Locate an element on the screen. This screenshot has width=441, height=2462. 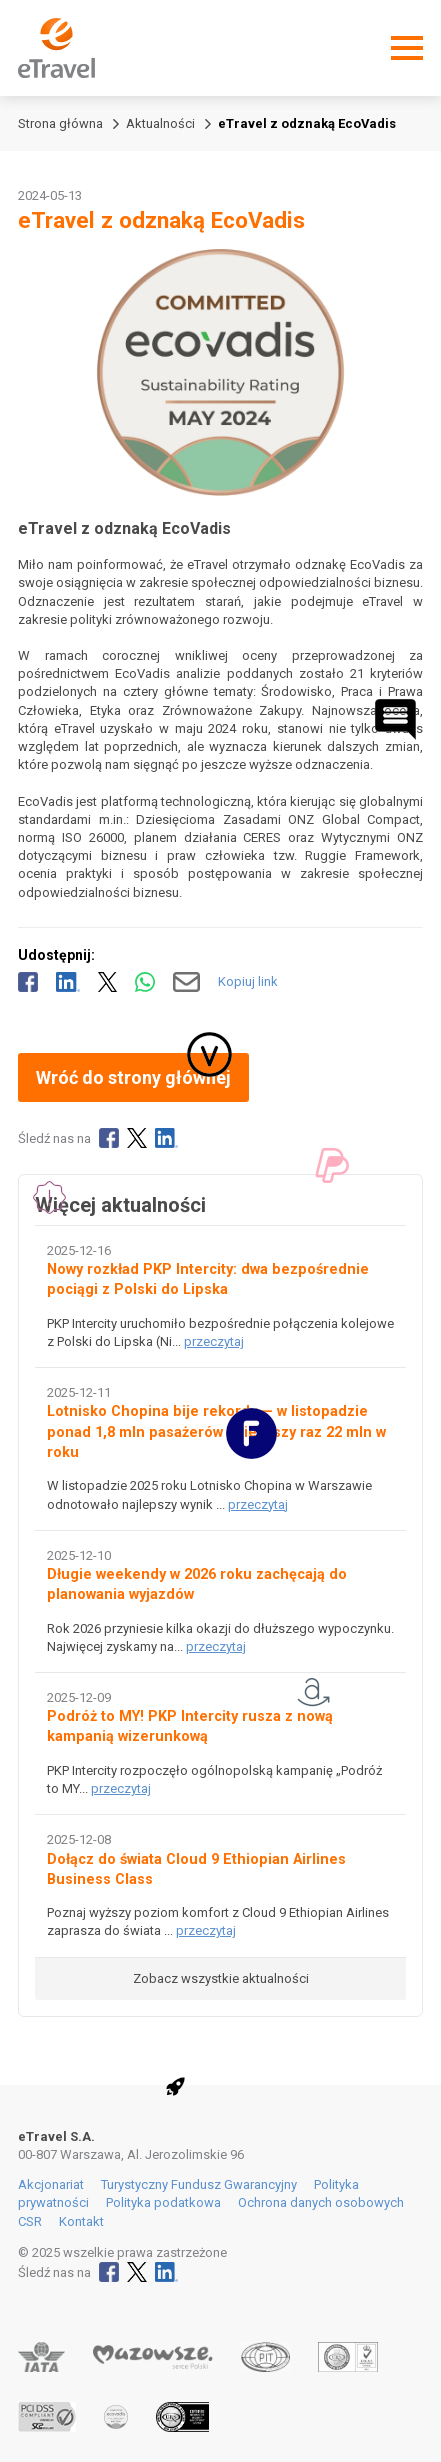
indicates a warning or important notice is located at coordinates (49, 1197).